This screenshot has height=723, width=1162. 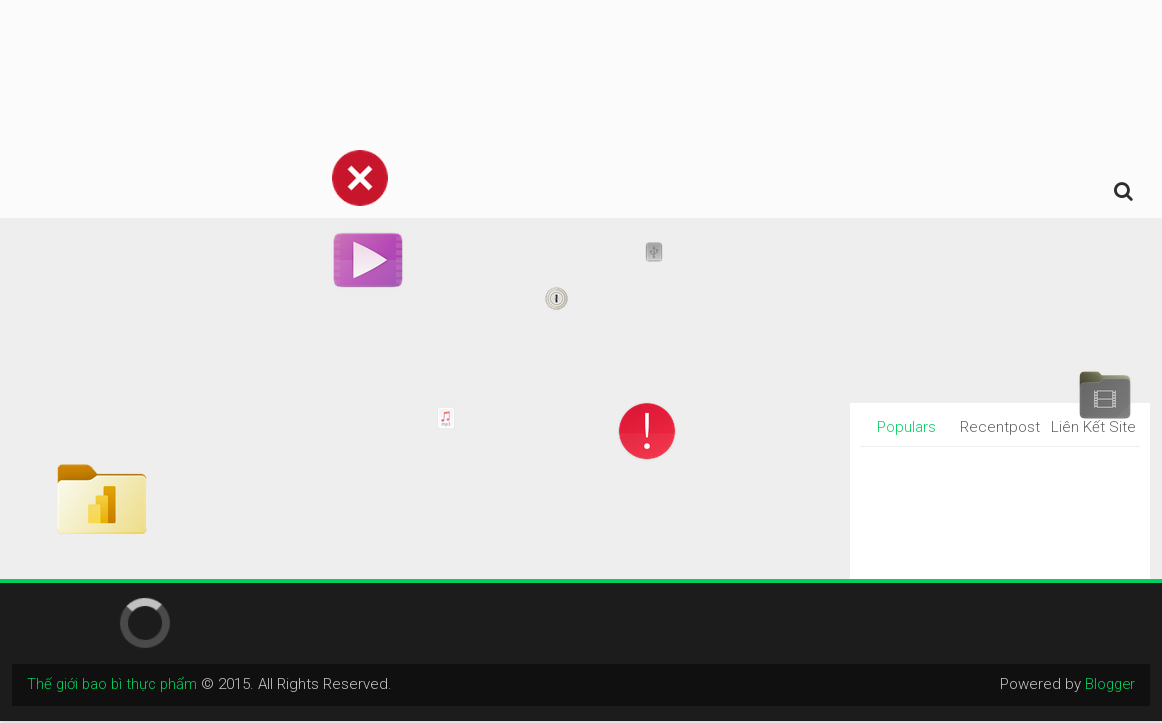 I want to click on report a system crash or error, so click(x=647, y=431).